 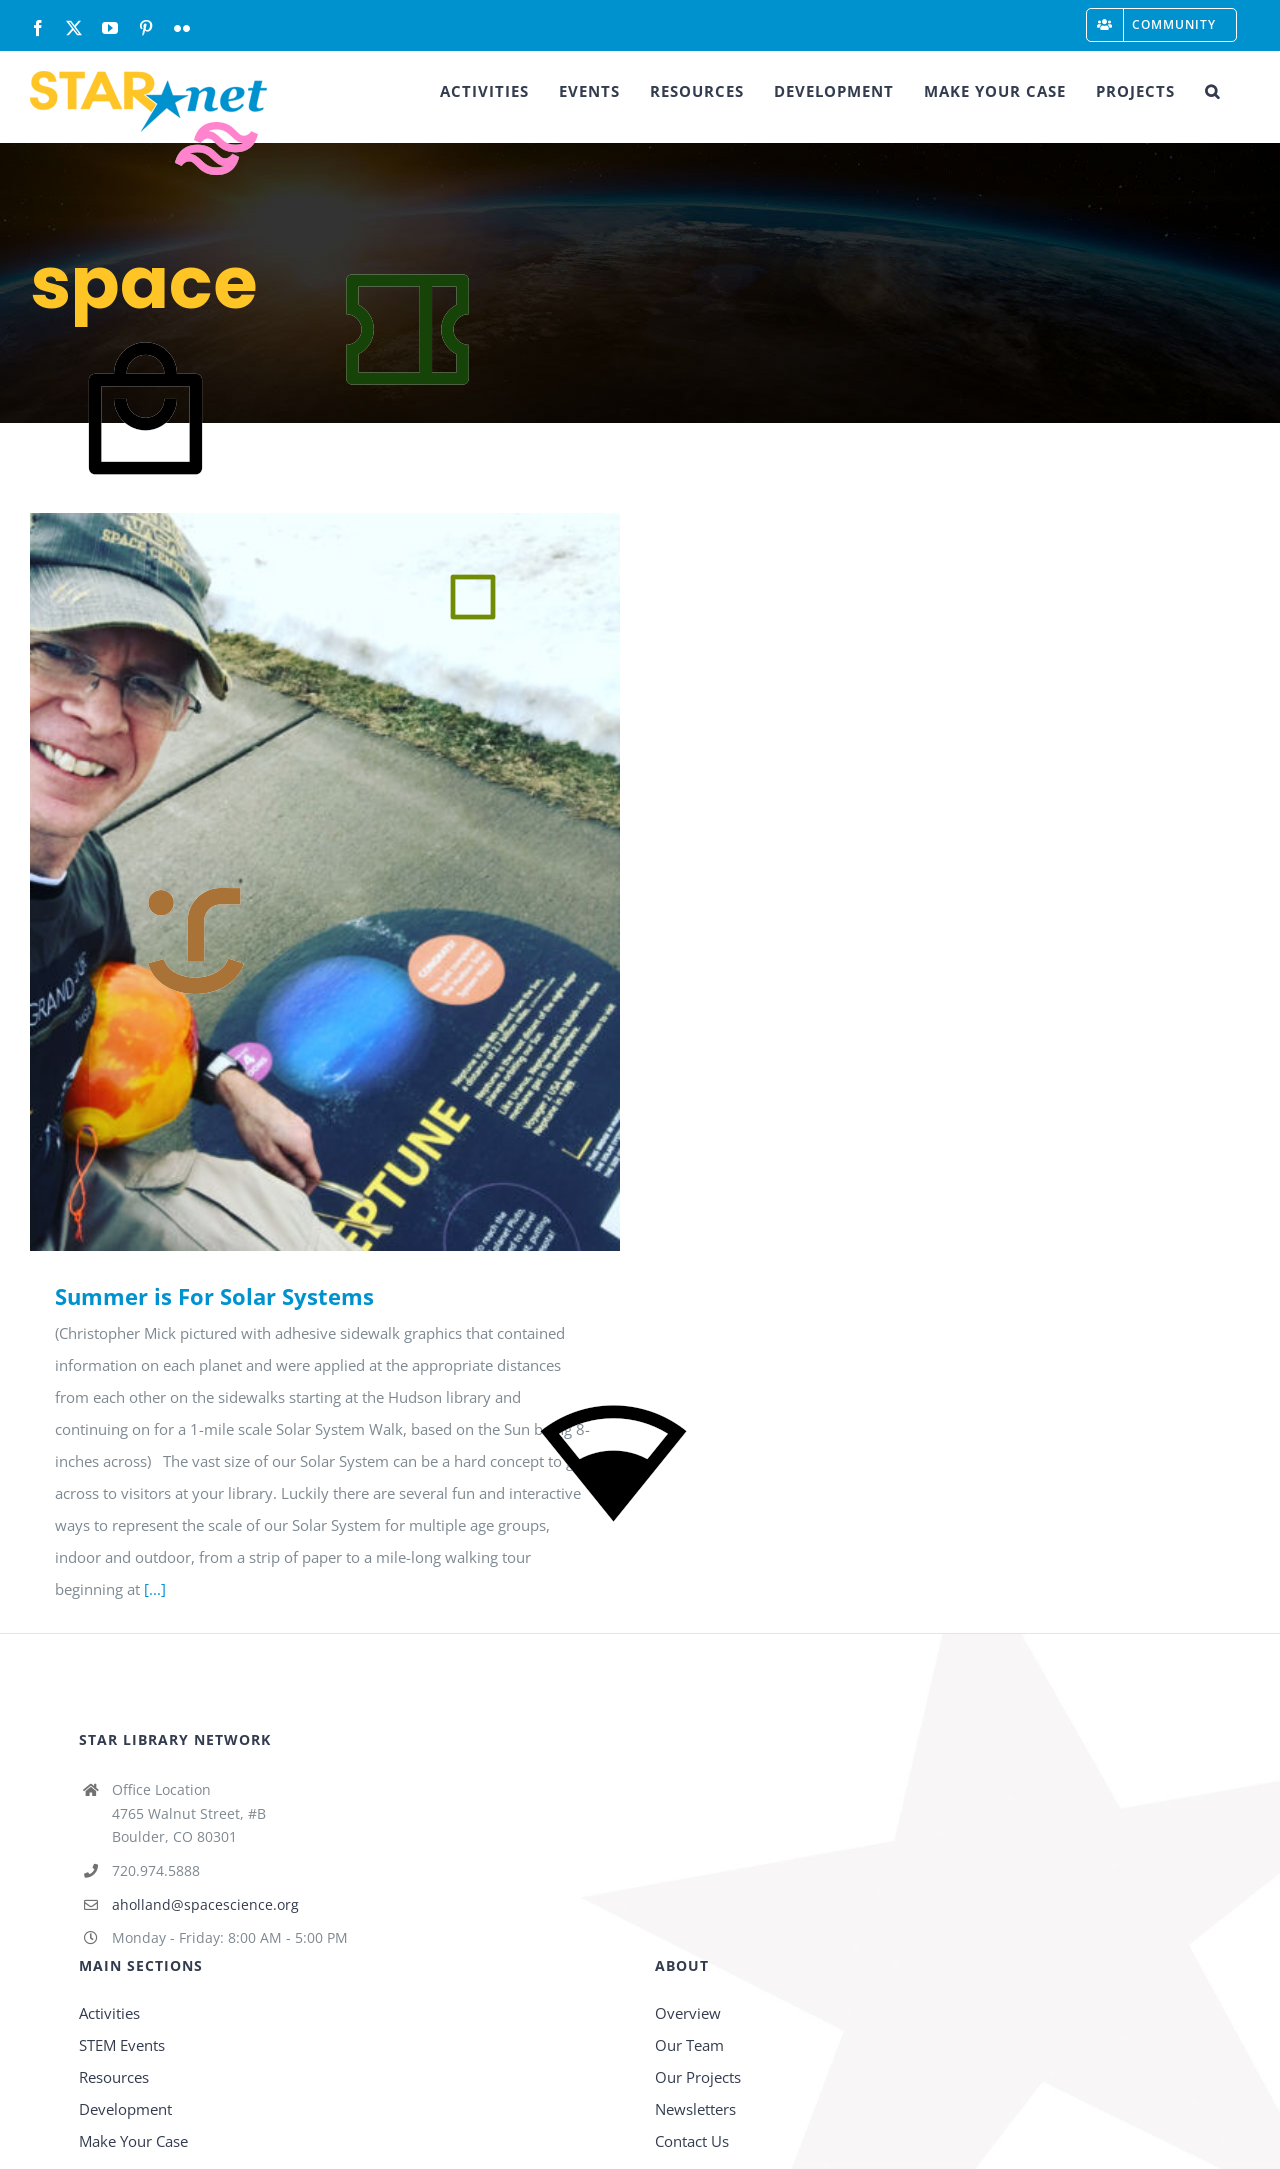 I want to click on tailwind css framework logo, so click(x=216, y=148).